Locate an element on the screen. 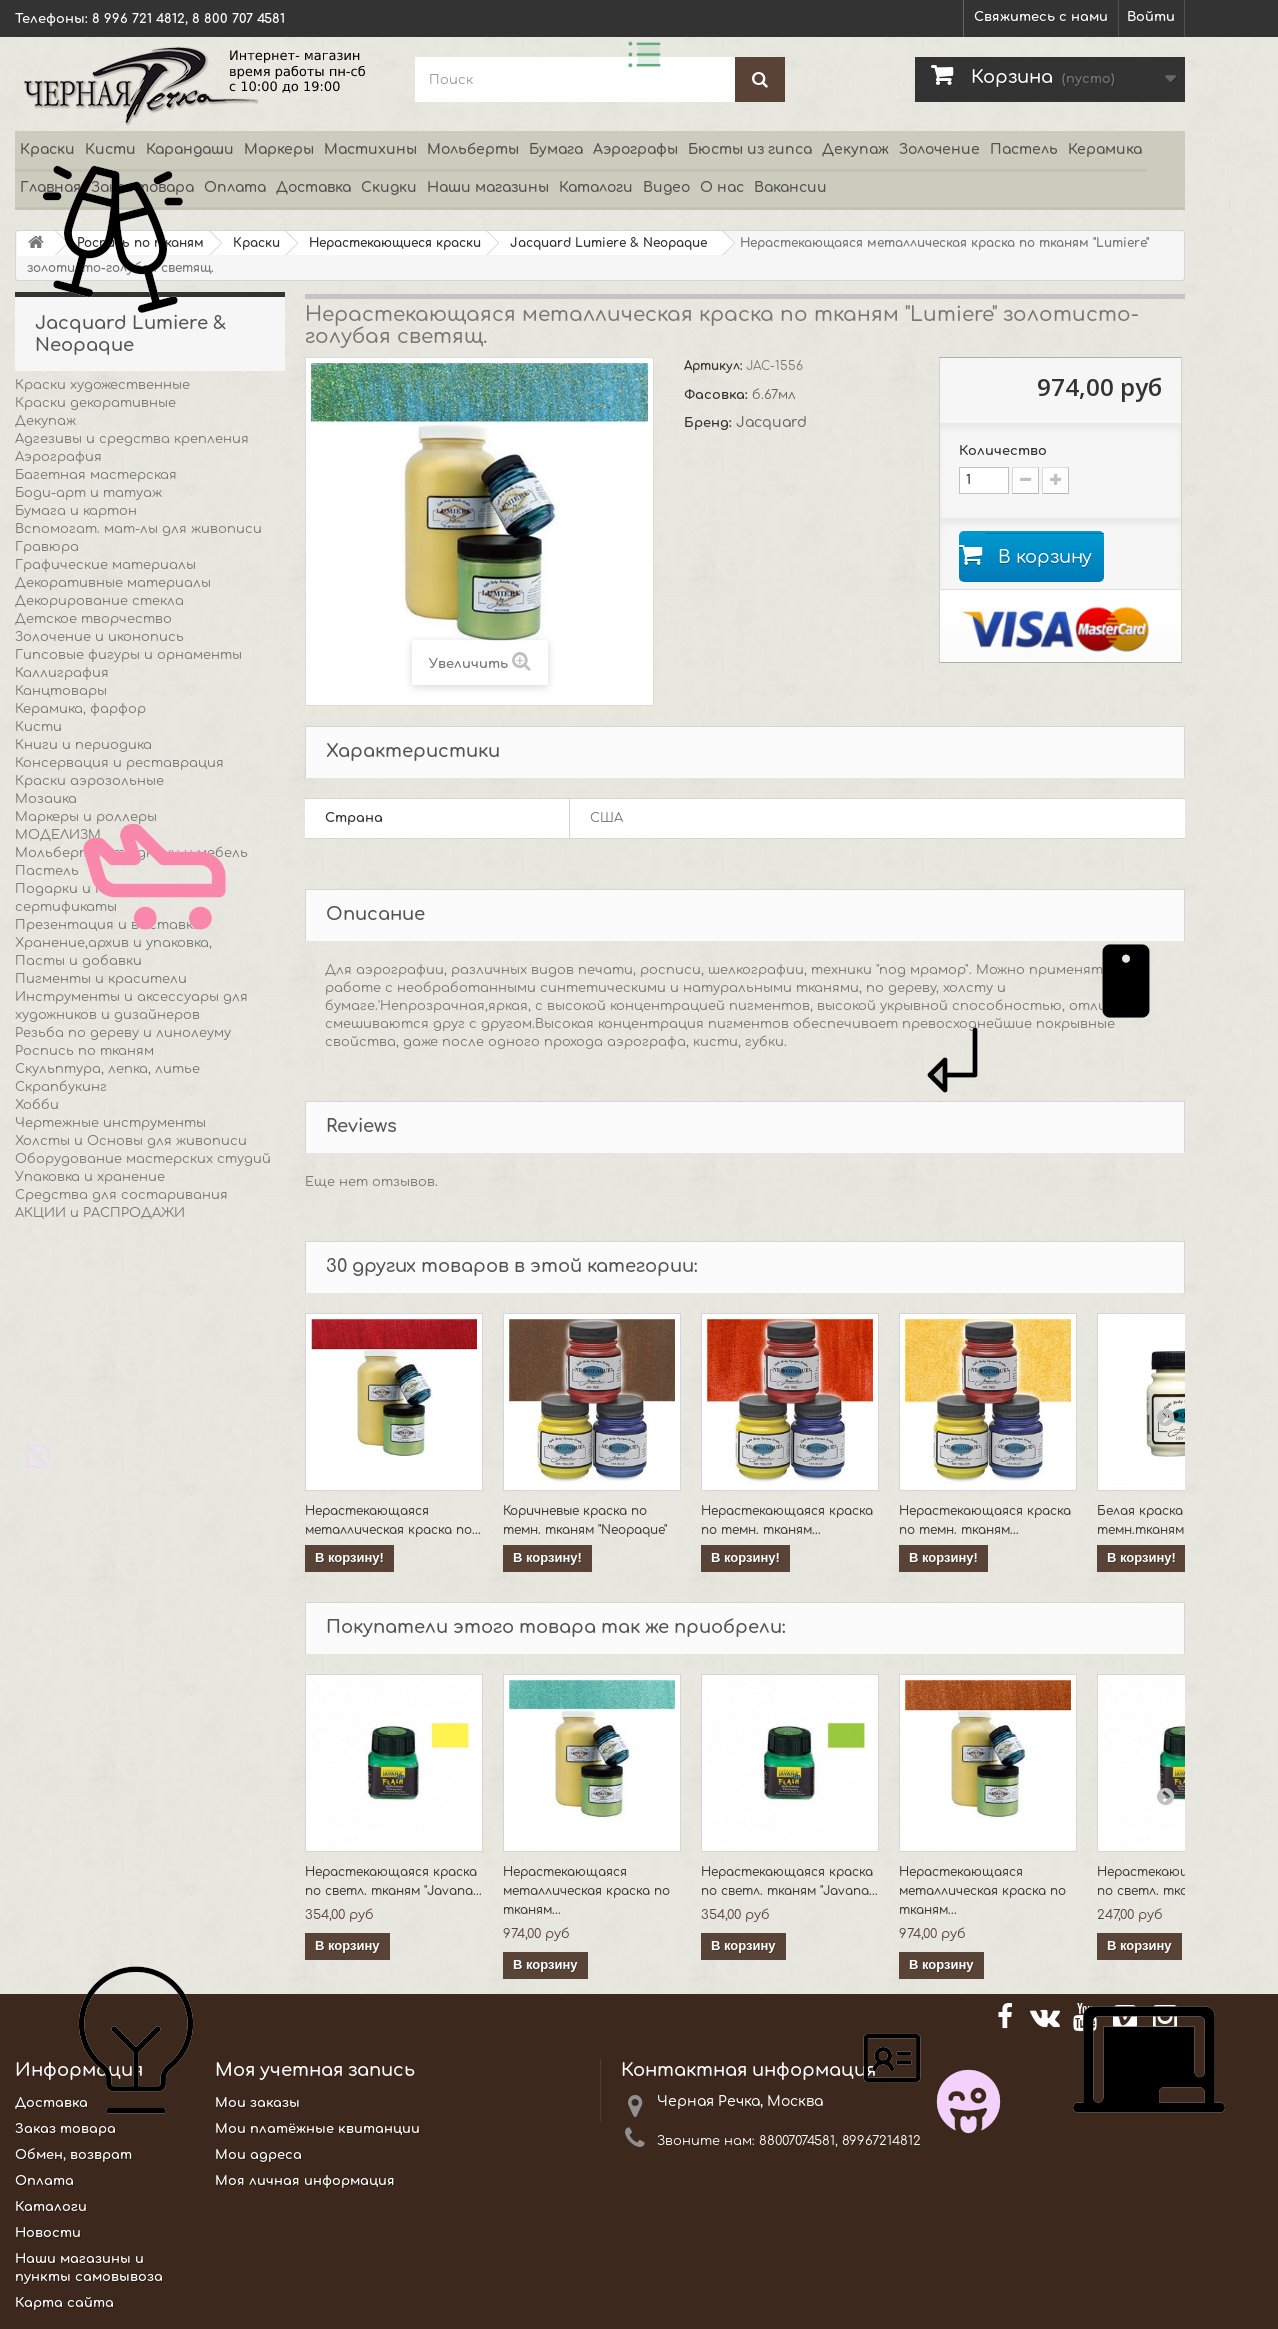  return to previous line or entry is located at coordinates (955, 1060).